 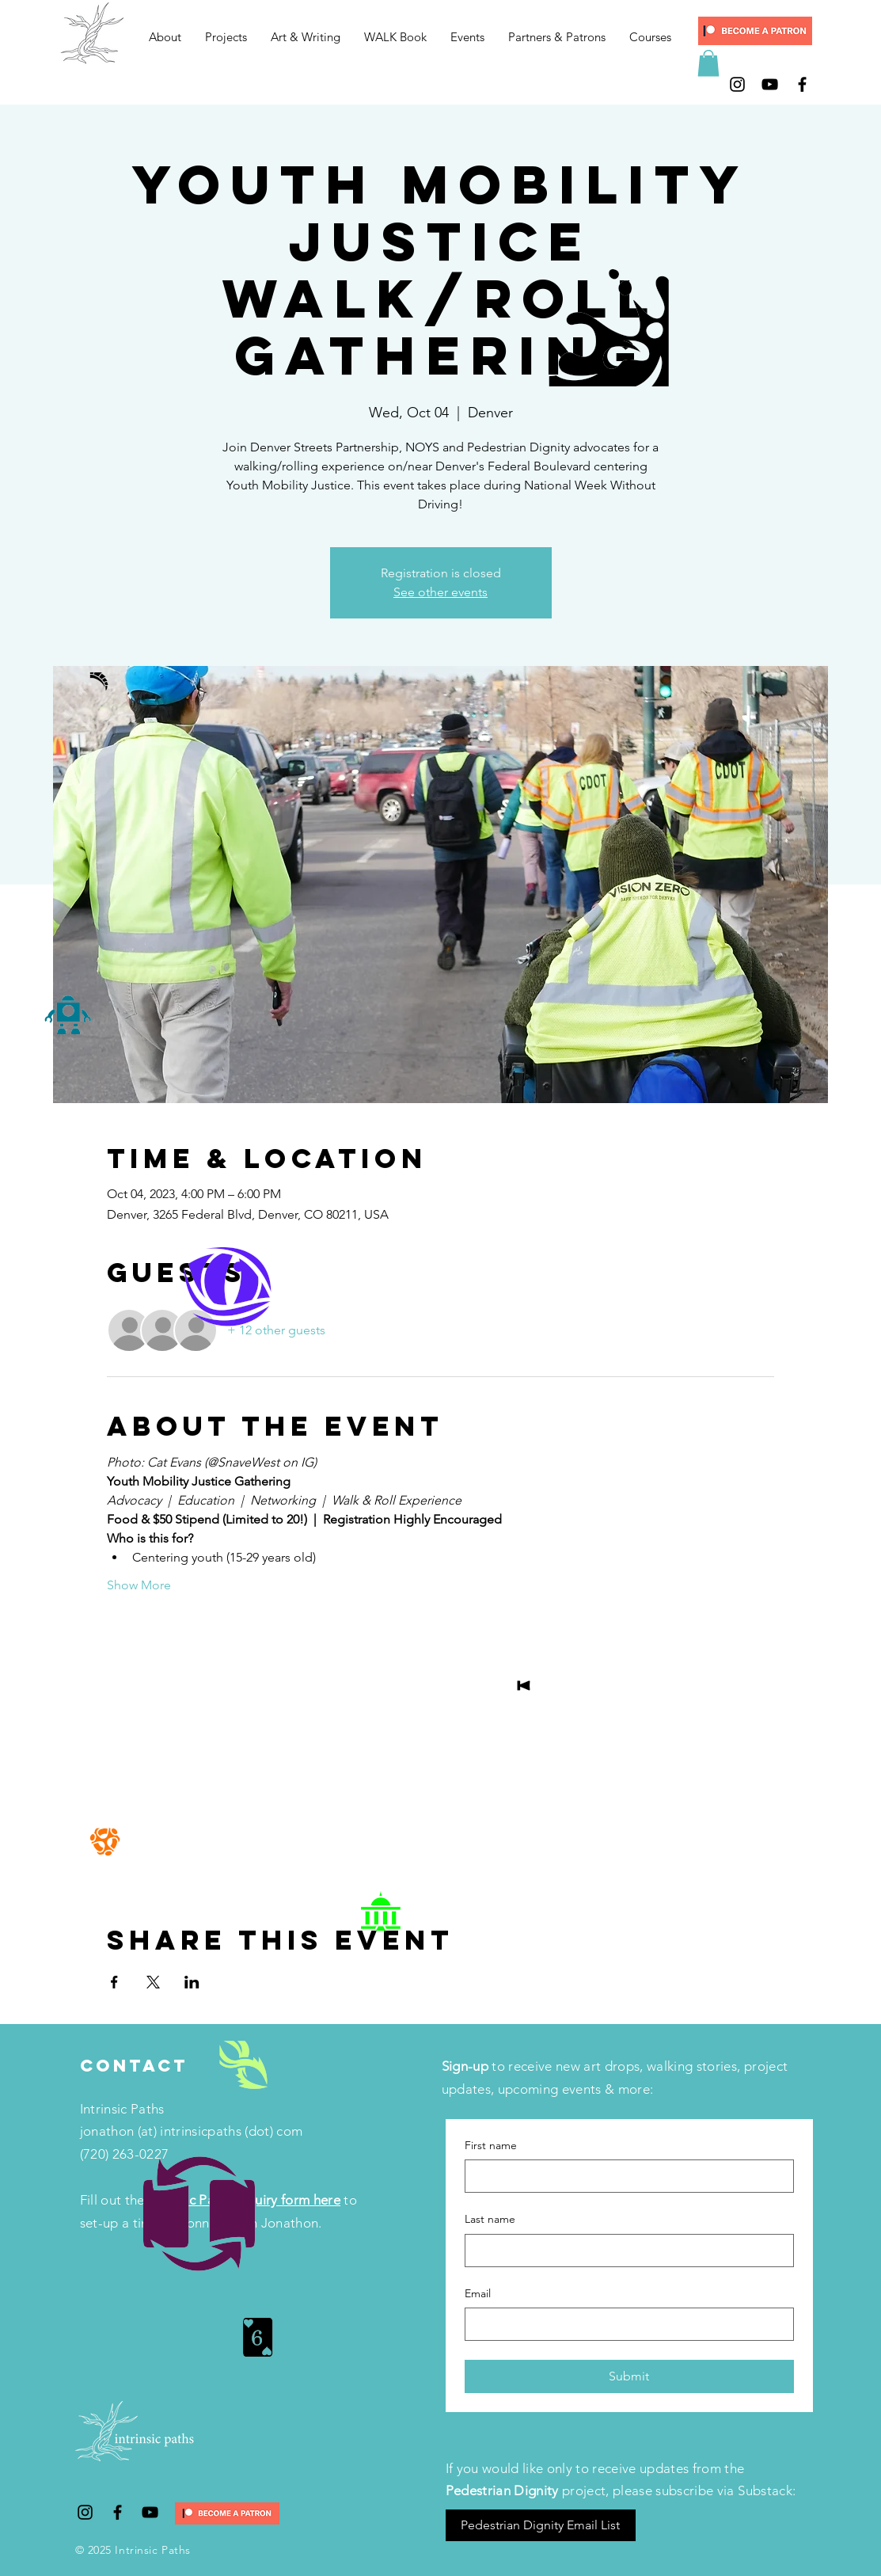 What do you see at coordinates (67, 1014) in the screenshot?
I see `access bot or automation settings` at bounding box center [67, 1014].